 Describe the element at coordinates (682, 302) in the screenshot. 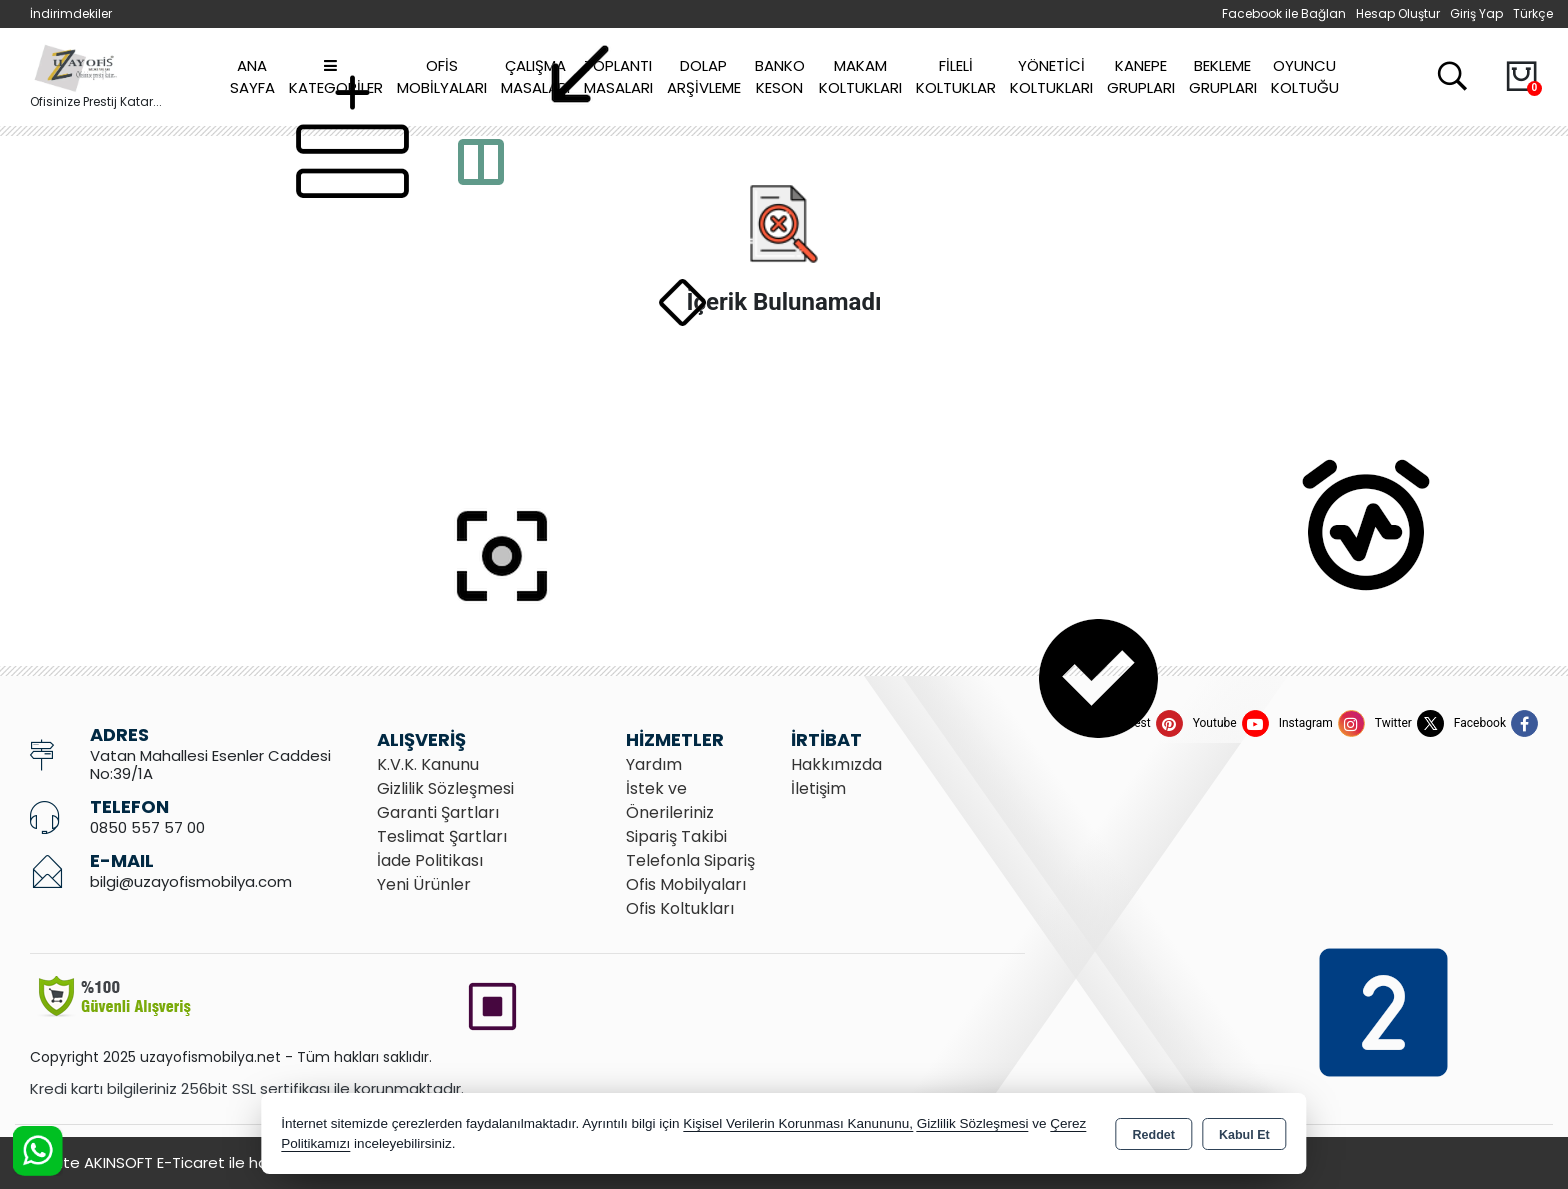

I see `indicates premium or special status` at that location.